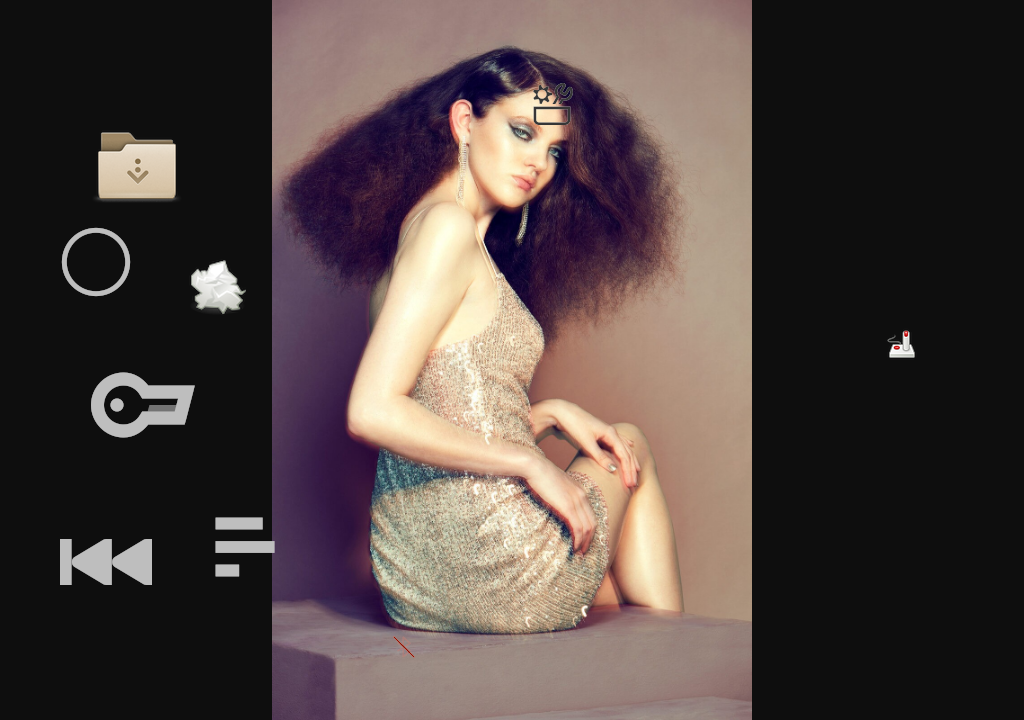  What do you see at coordinates (217, 287) in the screenshot?
I see `mark email as junk or spam` at bounding box center [217, 287].